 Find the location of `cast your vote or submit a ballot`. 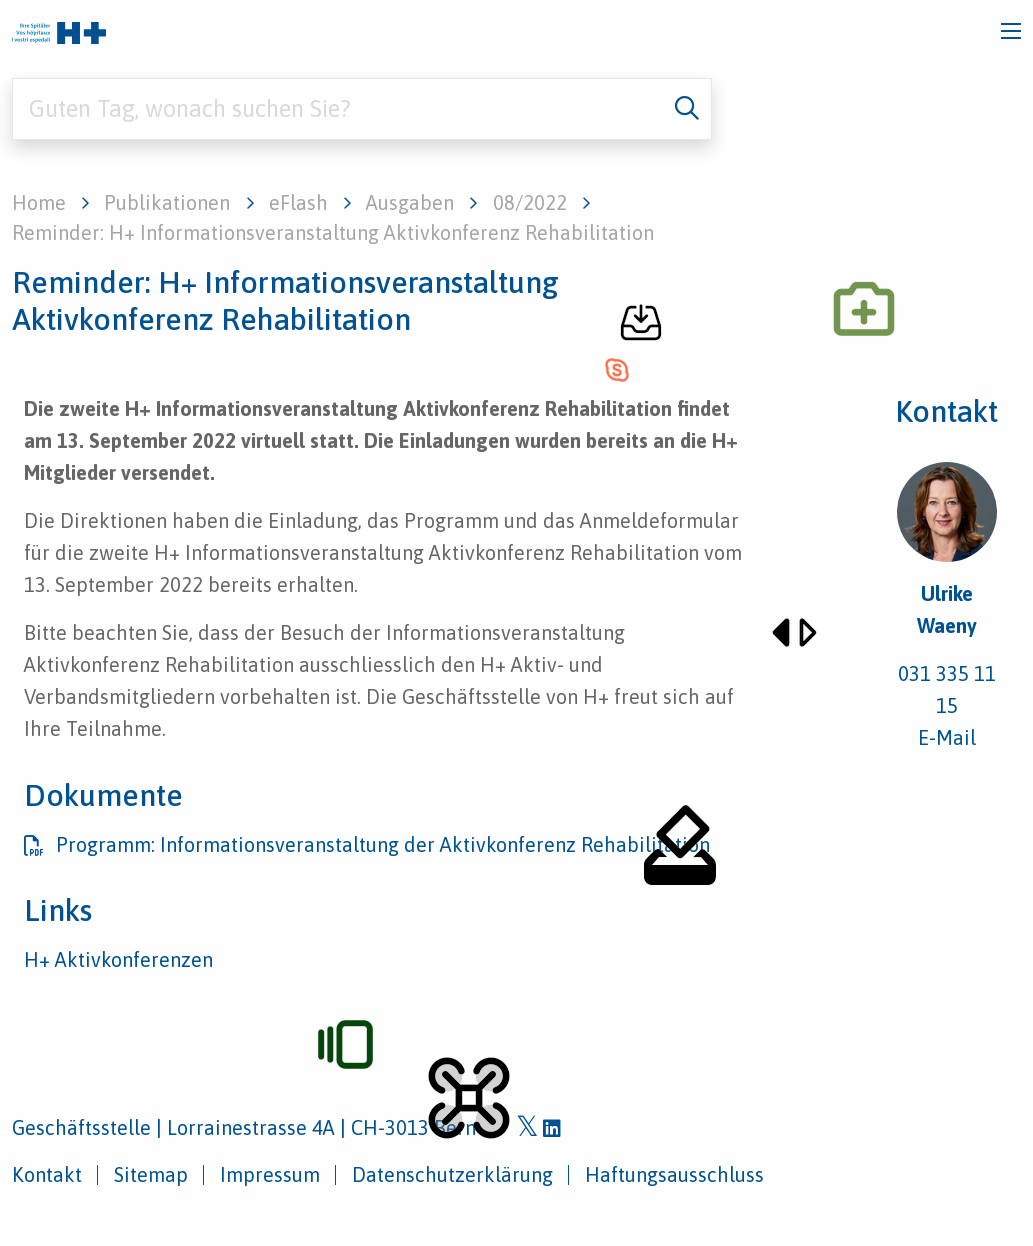

cast your vote or submit a ballot is located at coordinates (680, 845).